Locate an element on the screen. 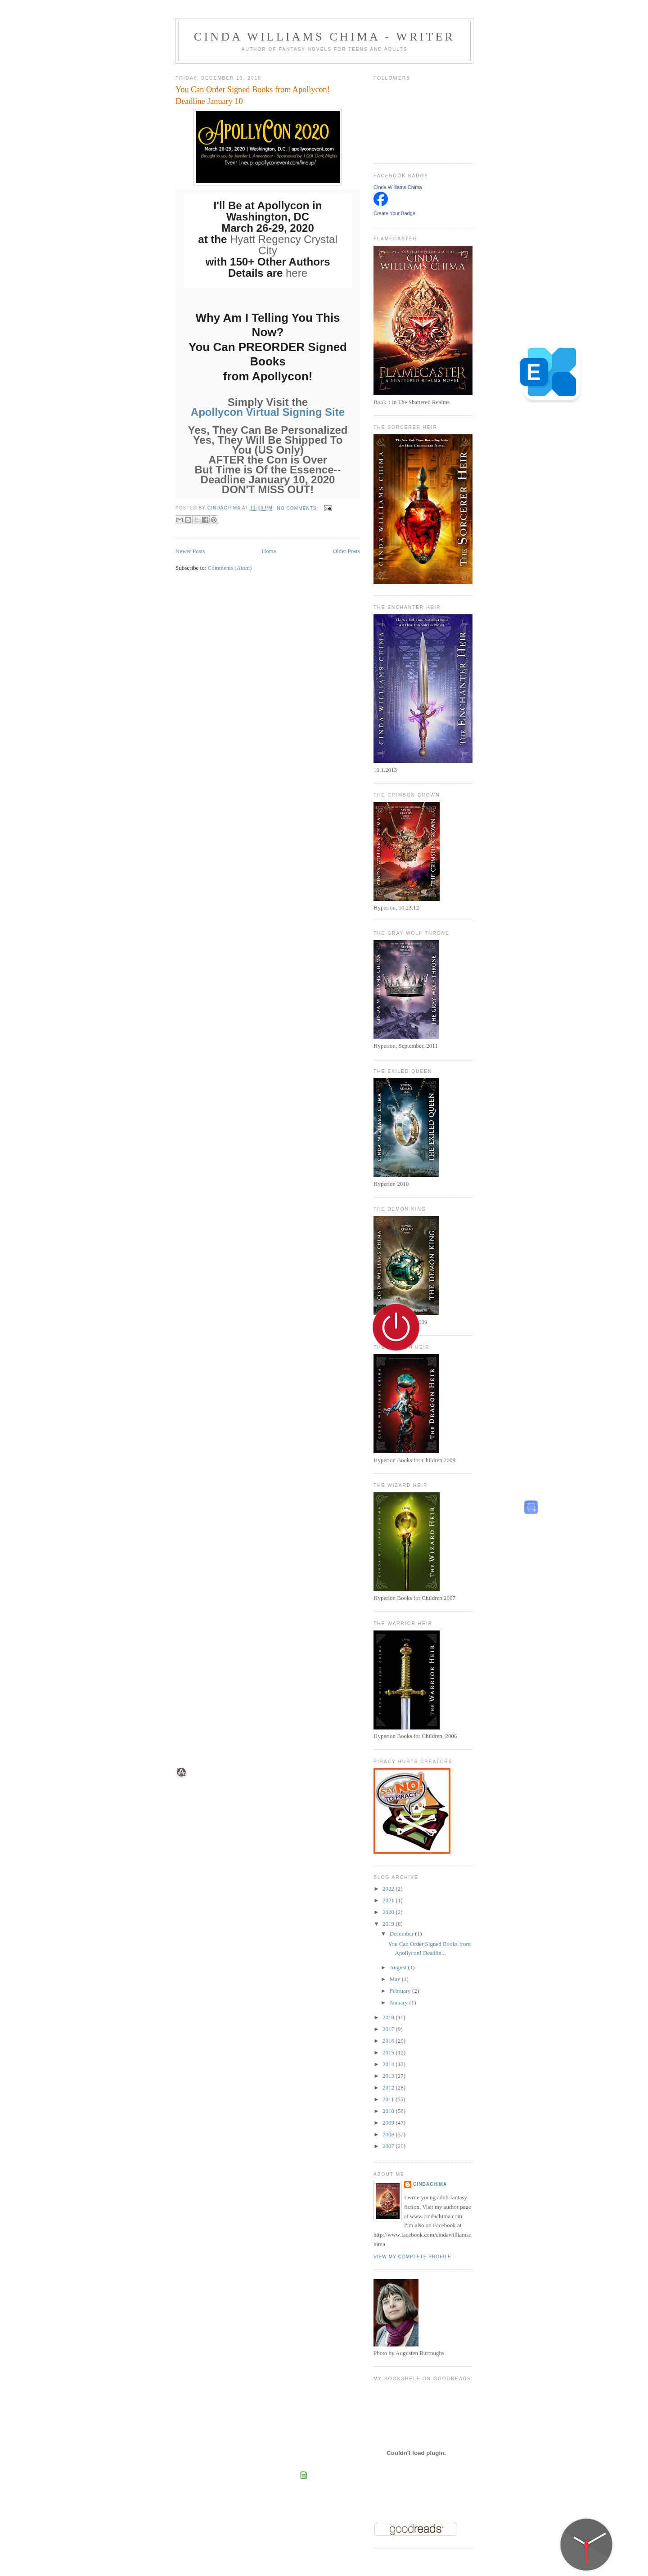 This screenshot has height=2576, width=648. open a libreoffice calc spreadsheet file is located at coordinates (304, 2475).